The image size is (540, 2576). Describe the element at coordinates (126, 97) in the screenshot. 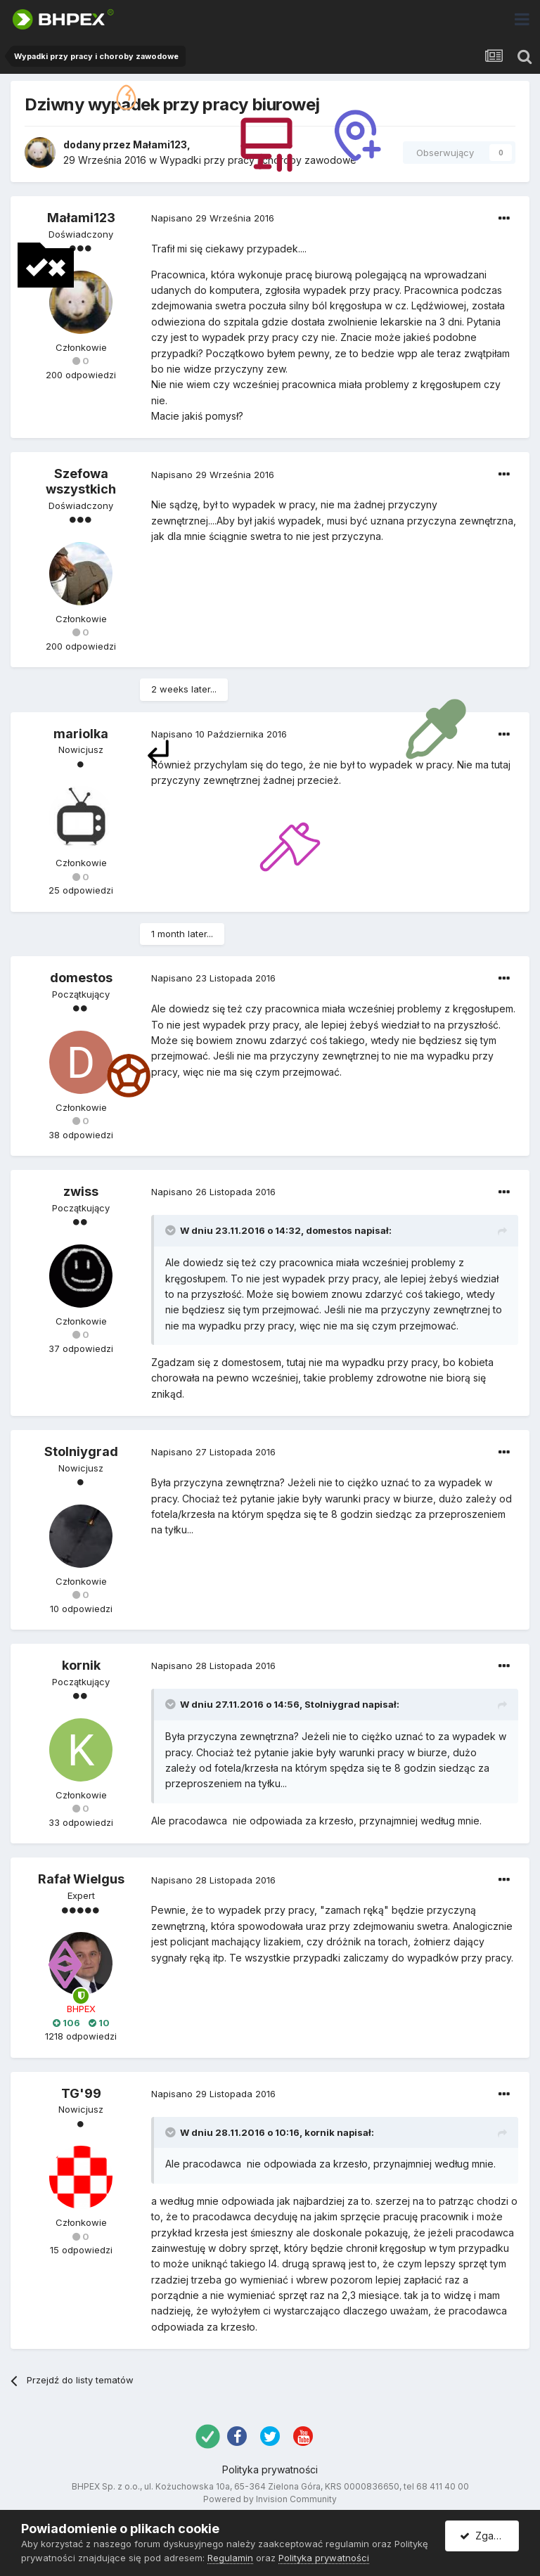

I see `indicates a cracked or broken item` at that location.